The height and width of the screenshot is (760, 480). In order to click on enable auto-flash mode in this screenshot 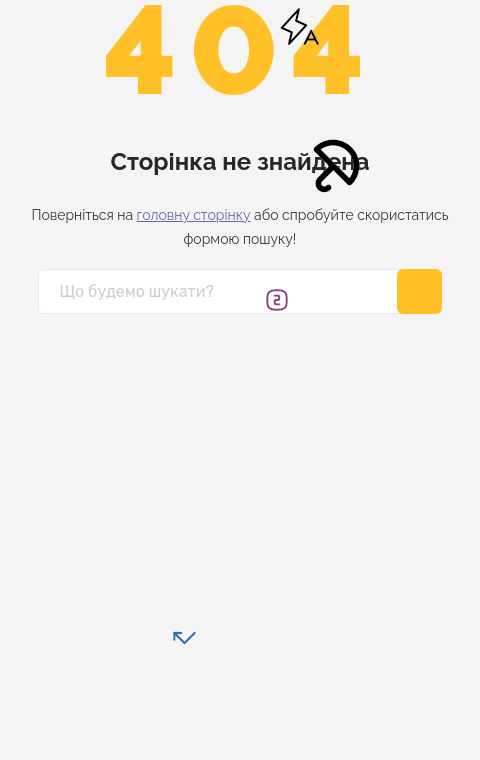, I will do `click(299, 28)`.